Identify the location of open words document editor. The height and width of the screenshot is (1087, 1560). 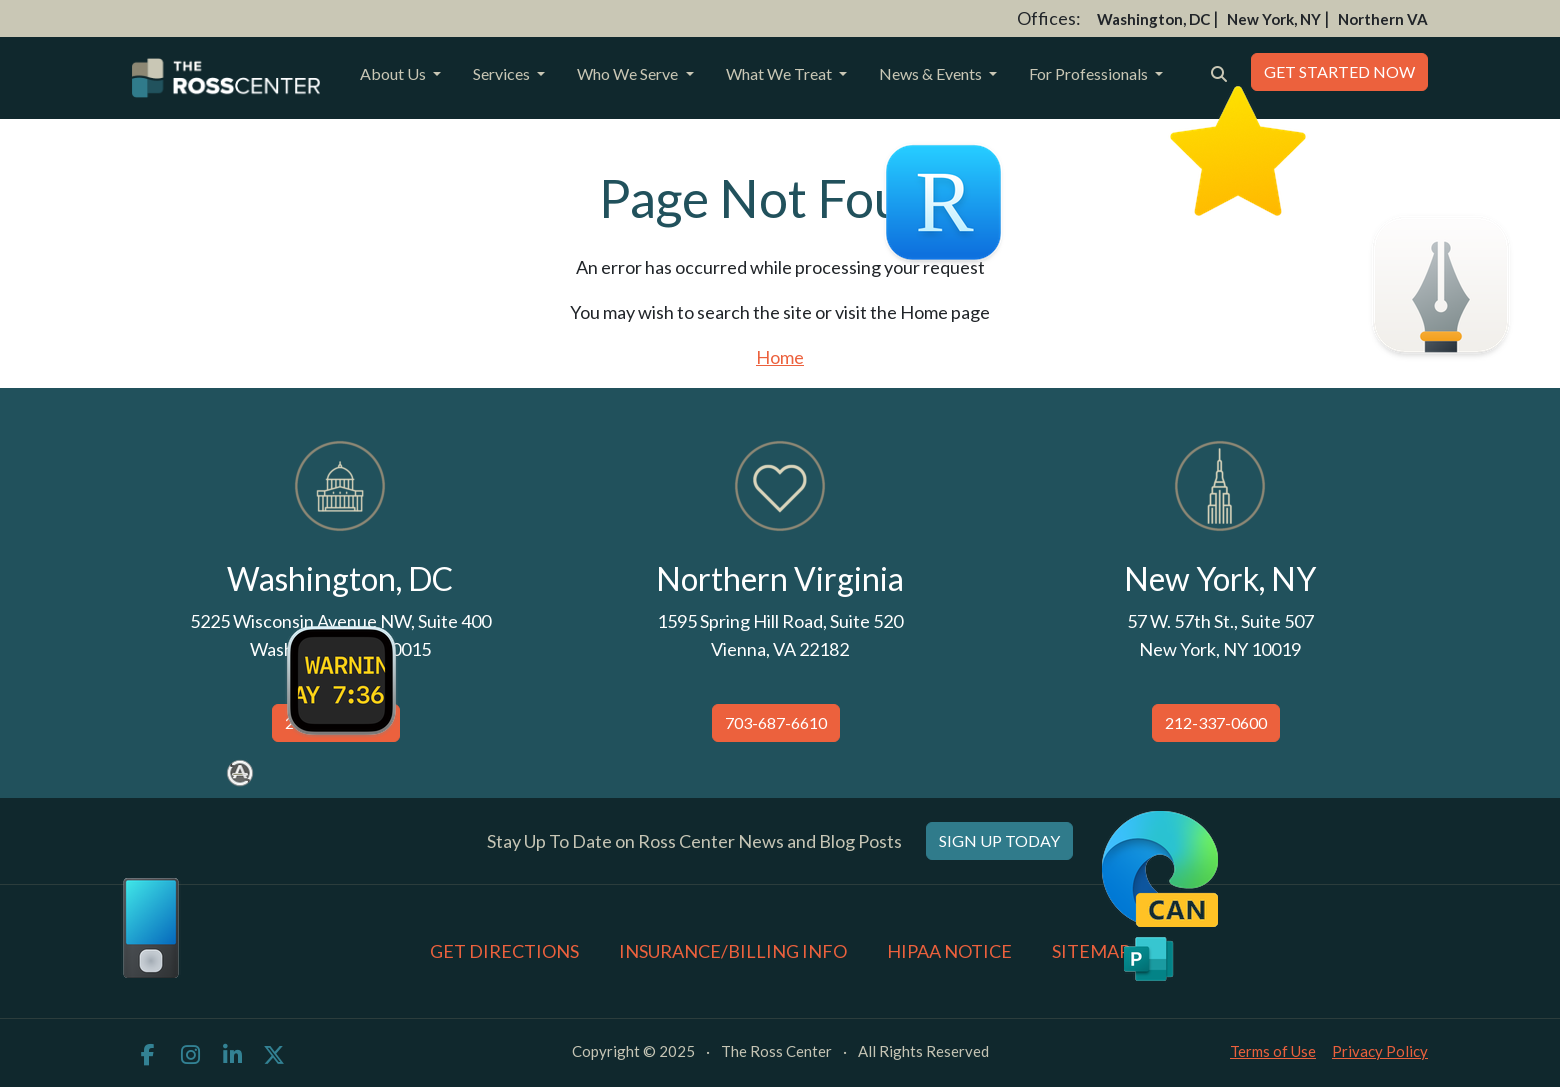
(1441, 285).